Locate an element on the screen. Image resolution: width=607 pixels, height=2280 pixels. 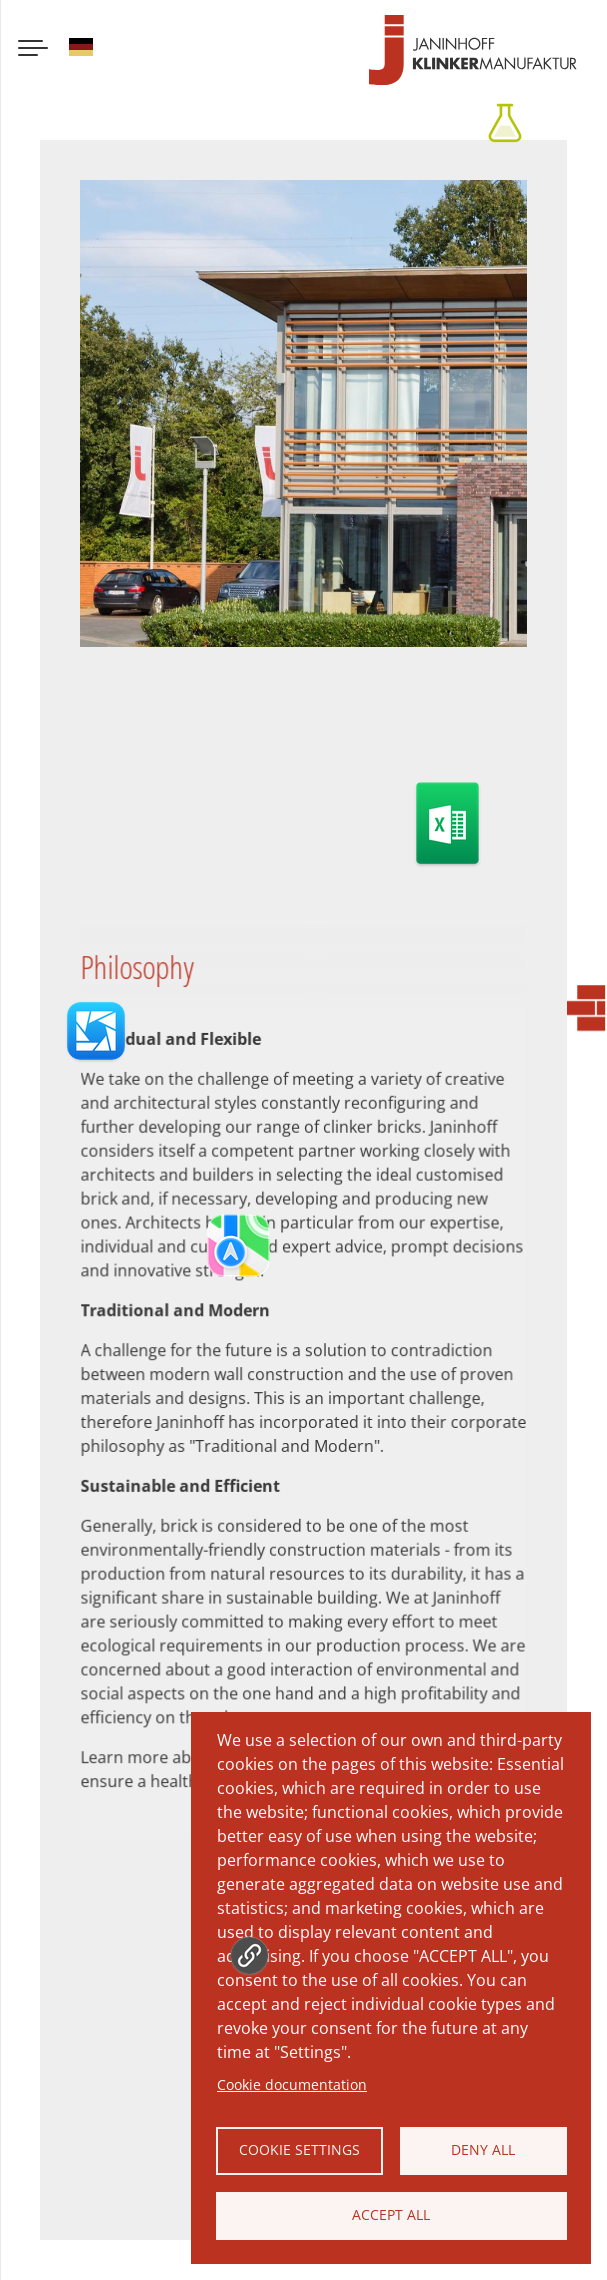
access science or chemistry applications is located at coordinates (505, 123).